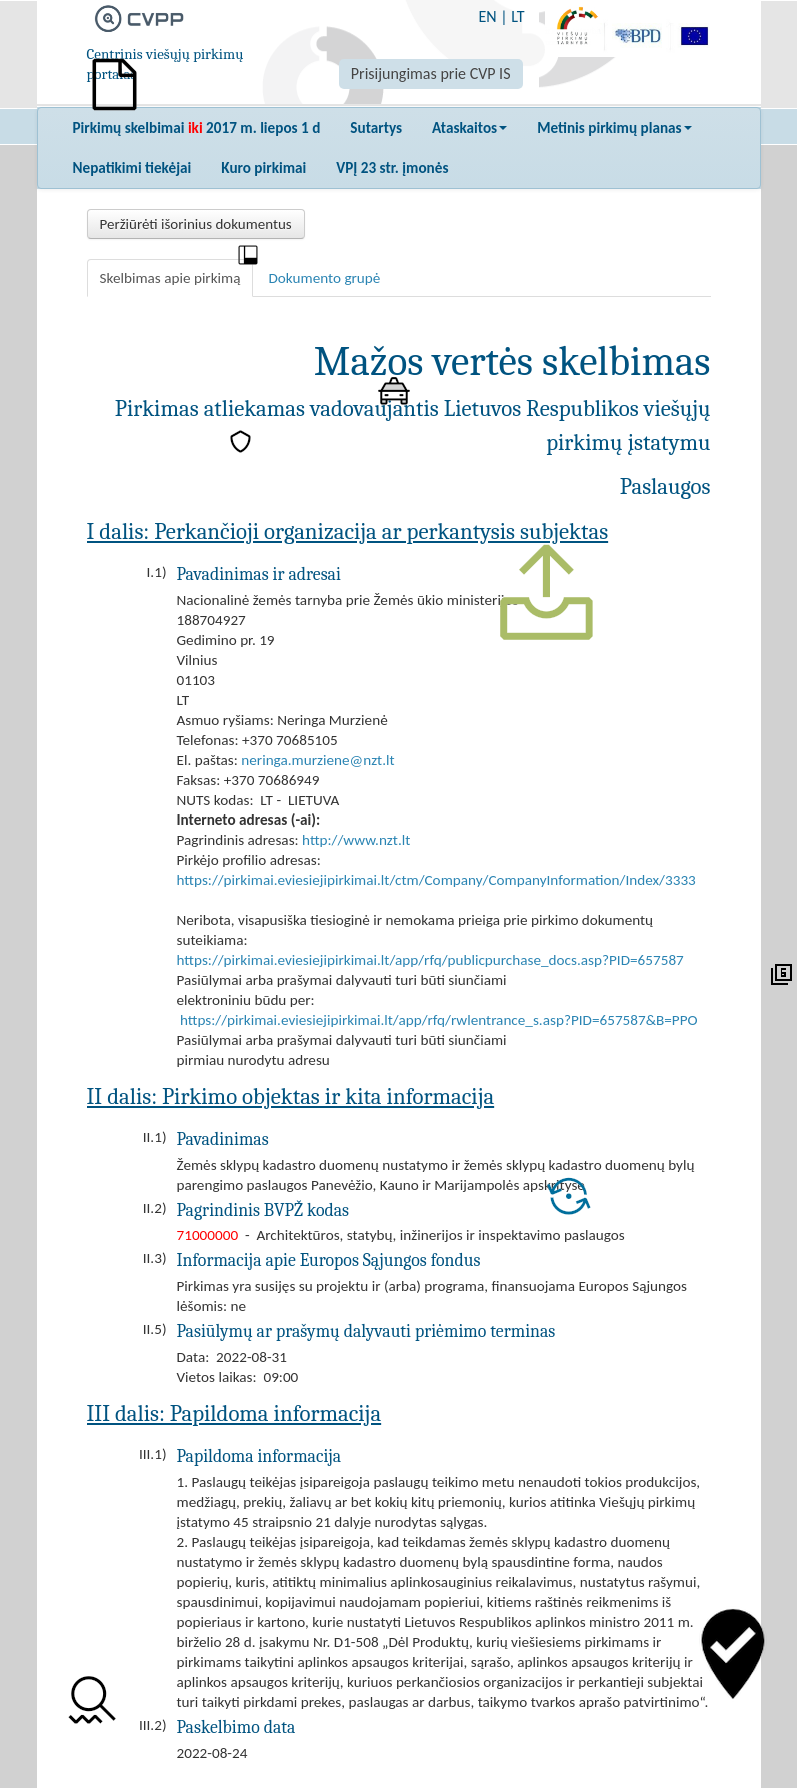 This screenshot has height=1788, width=797. Describe the element at coordinates (569, 1197) in the screenshot. I see `reopen a previously closed issue` at that location.